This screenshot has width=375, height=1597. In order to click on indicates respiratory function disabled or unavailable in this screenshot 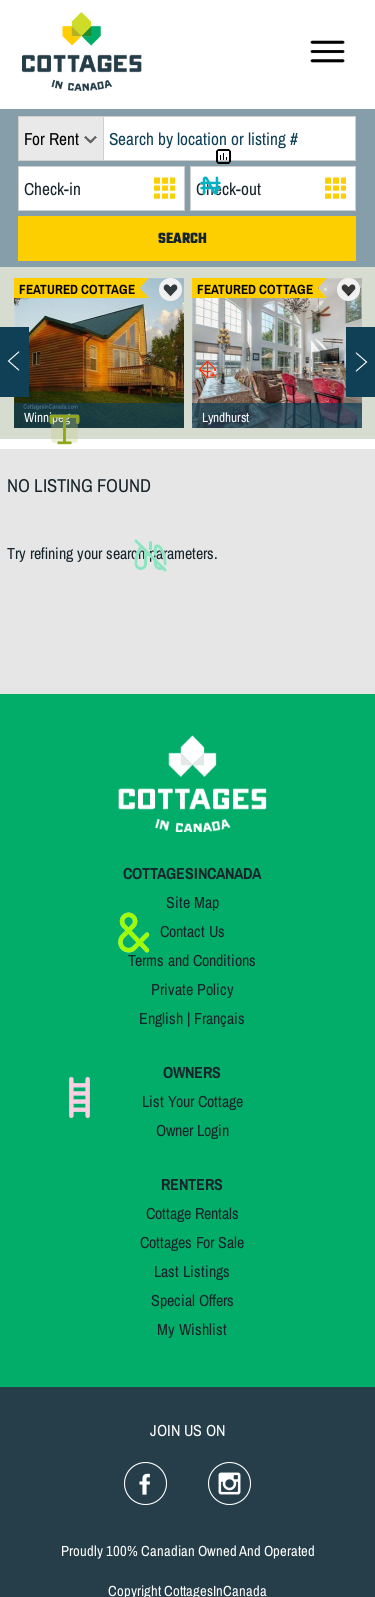, I will do `click(150, 555)`.